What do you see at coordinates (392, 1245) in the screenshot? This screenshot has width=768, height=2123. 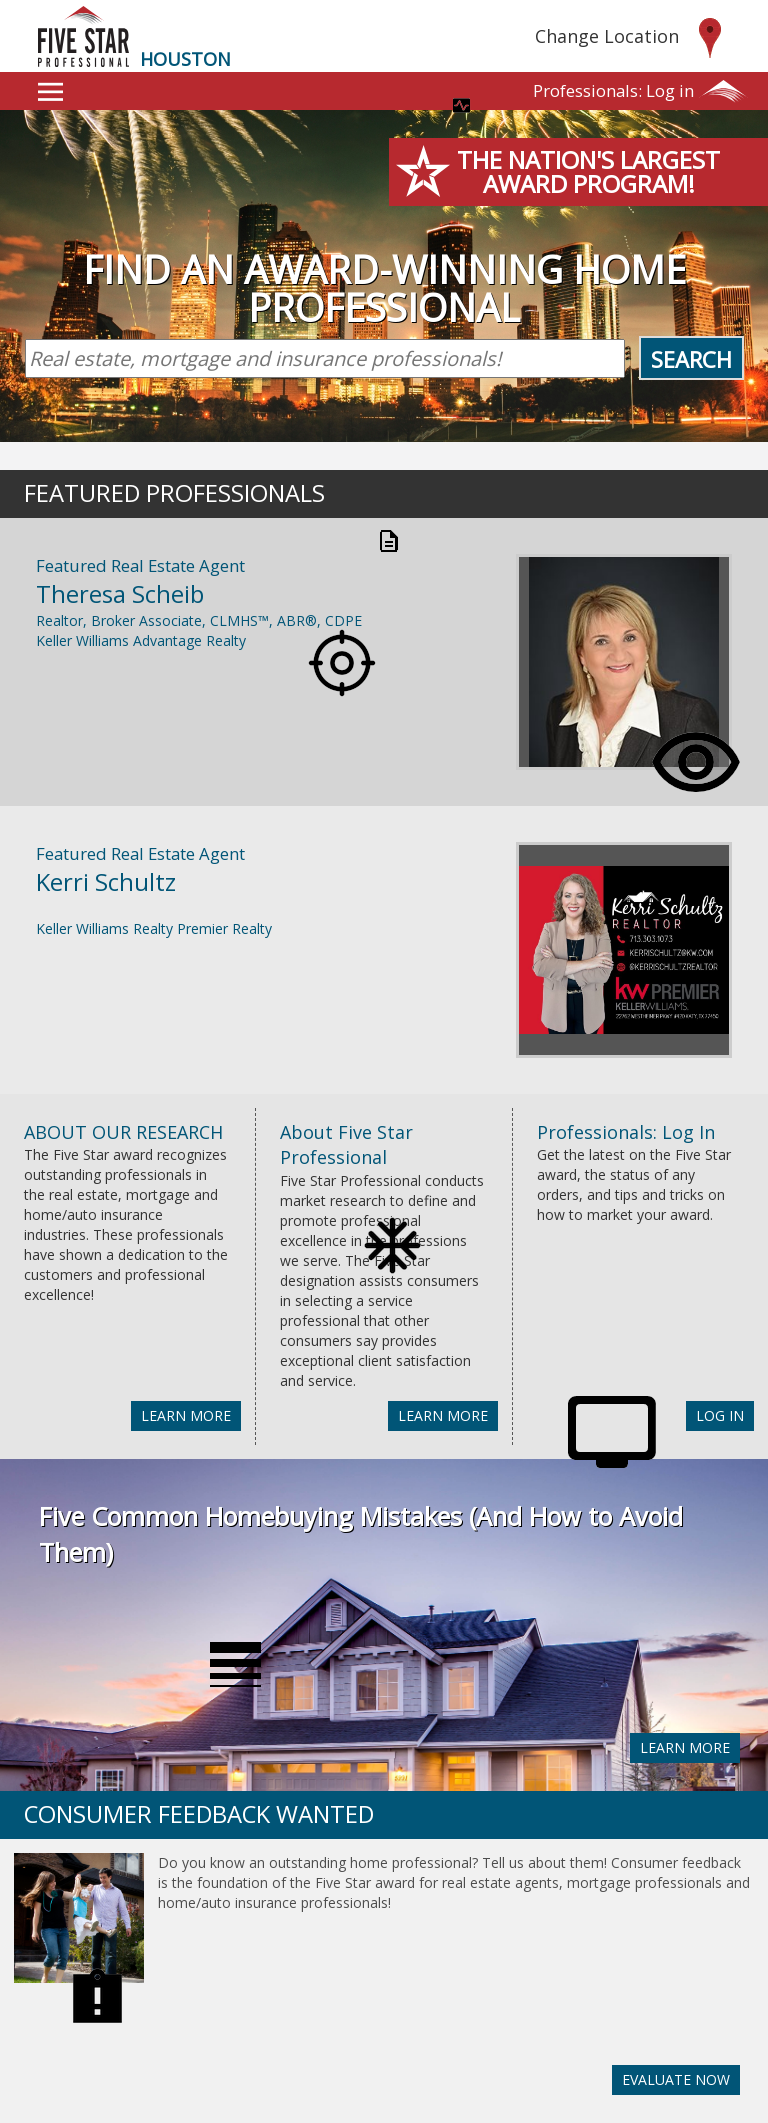 I see `toggle air conditioning or cooling settings` at bounding box center [392, 1245].